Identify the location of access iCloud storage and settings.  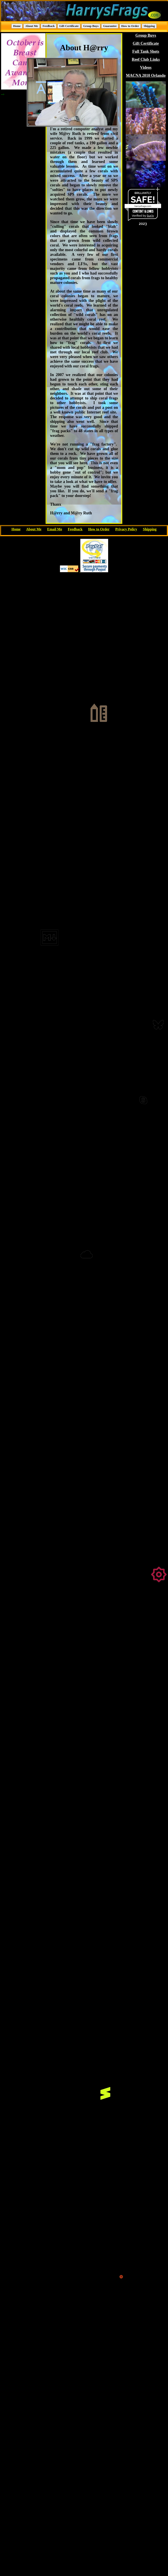
(87, 1254).